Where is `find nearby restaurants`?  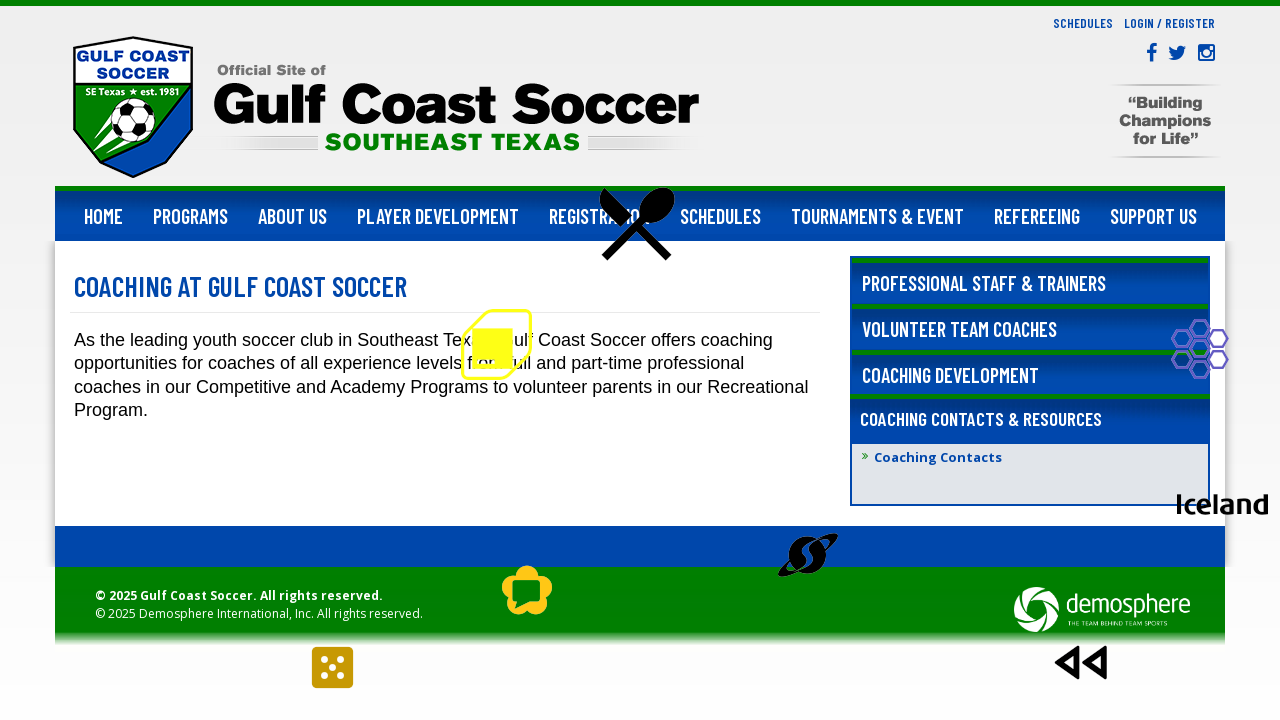 find nearby restaurants is located at coordinates (636, 221).